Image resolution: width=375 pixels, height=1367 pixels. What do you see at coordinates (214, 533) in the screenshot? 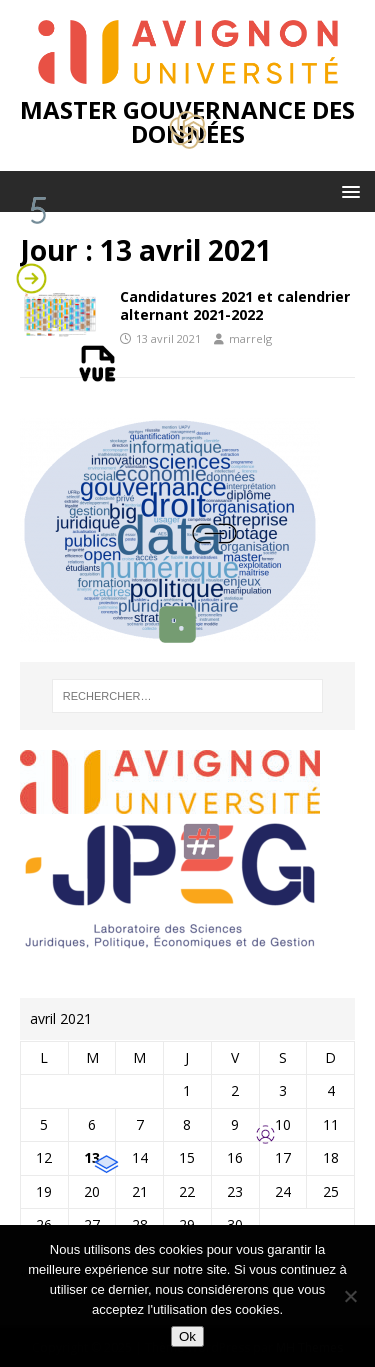
I see `copy or share a link` at bounding box center [214, 533].